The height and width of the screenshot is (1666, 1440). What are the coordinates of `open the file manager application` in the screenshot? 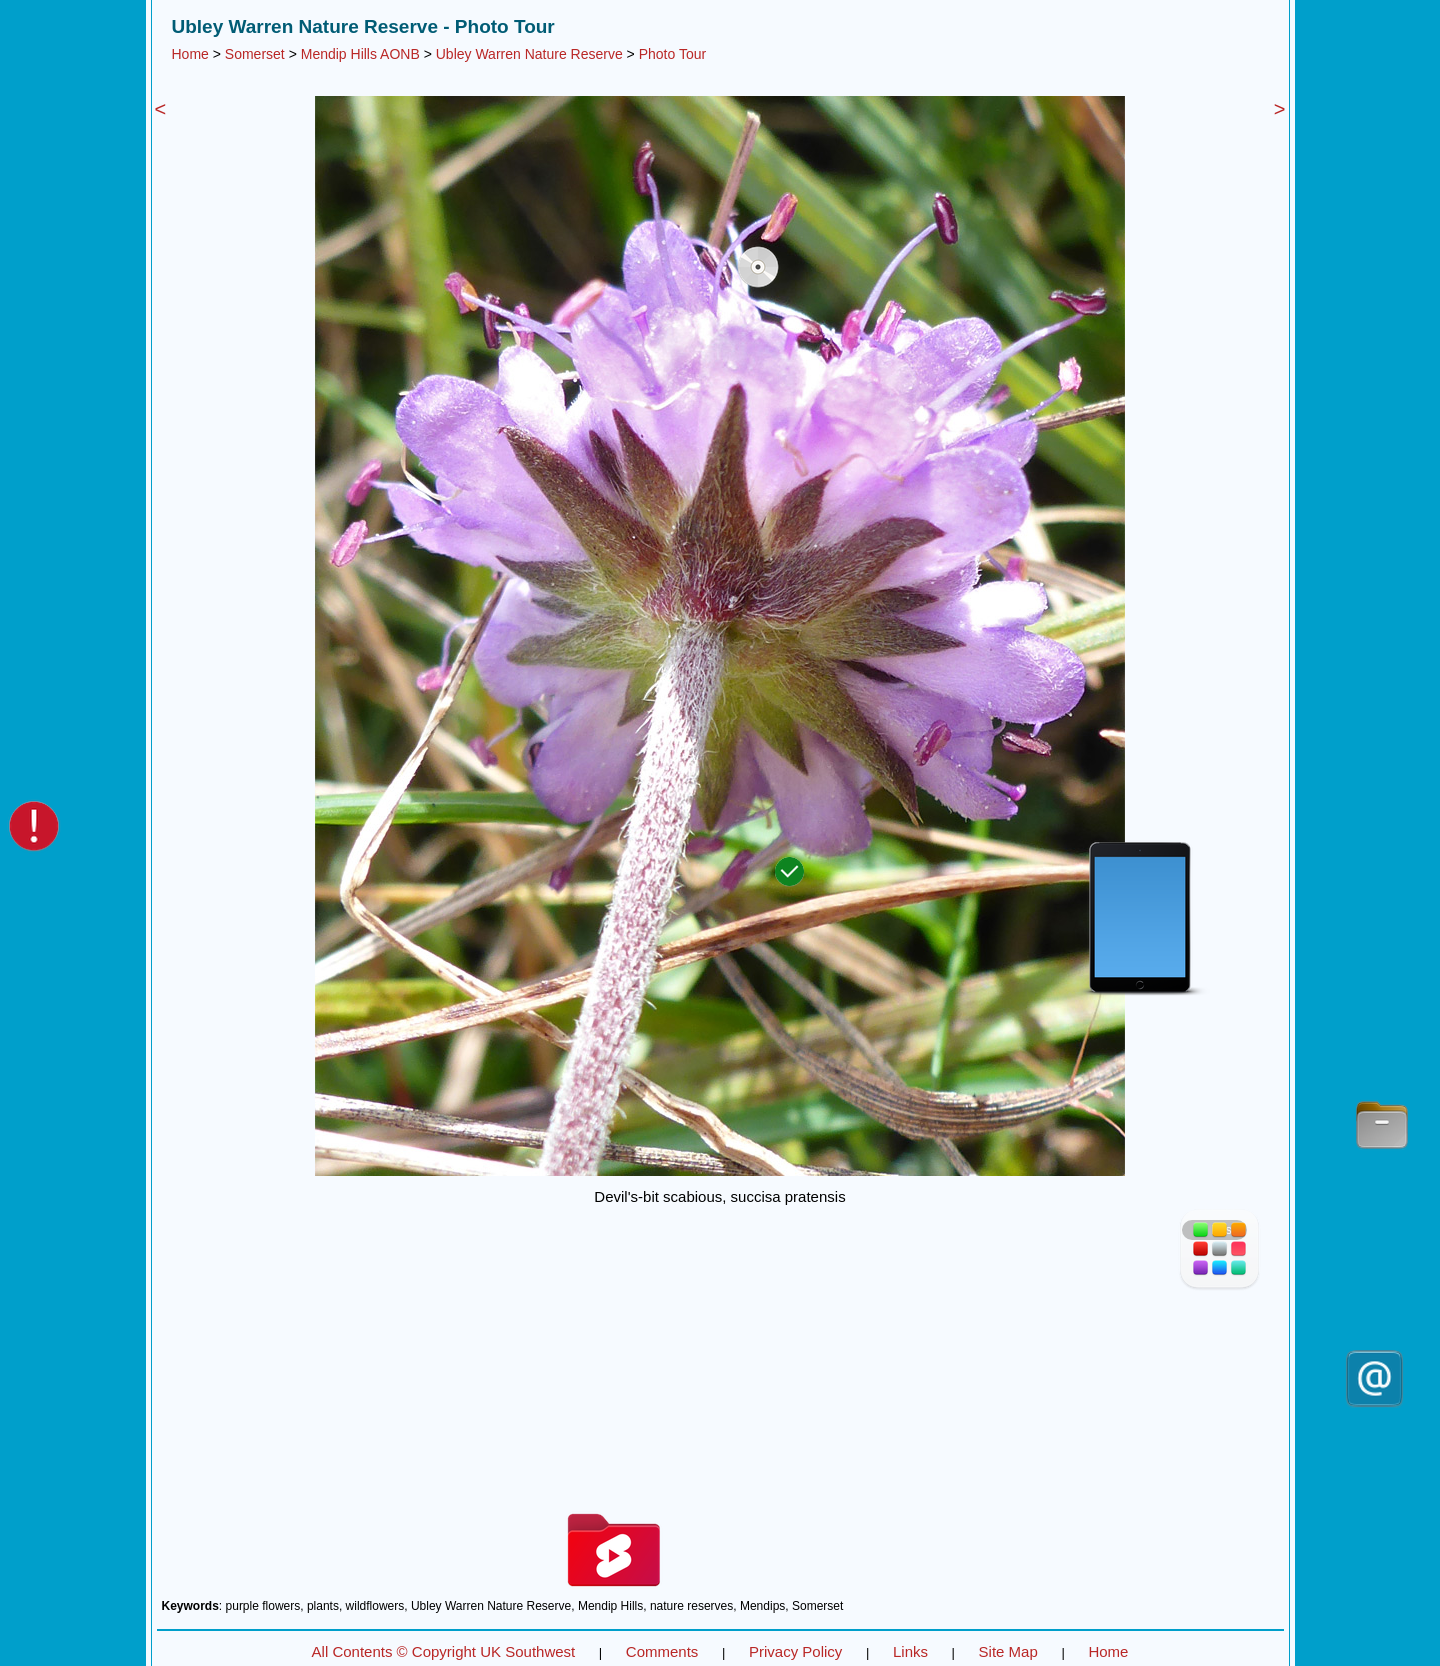 It's located at (1382, 1125).